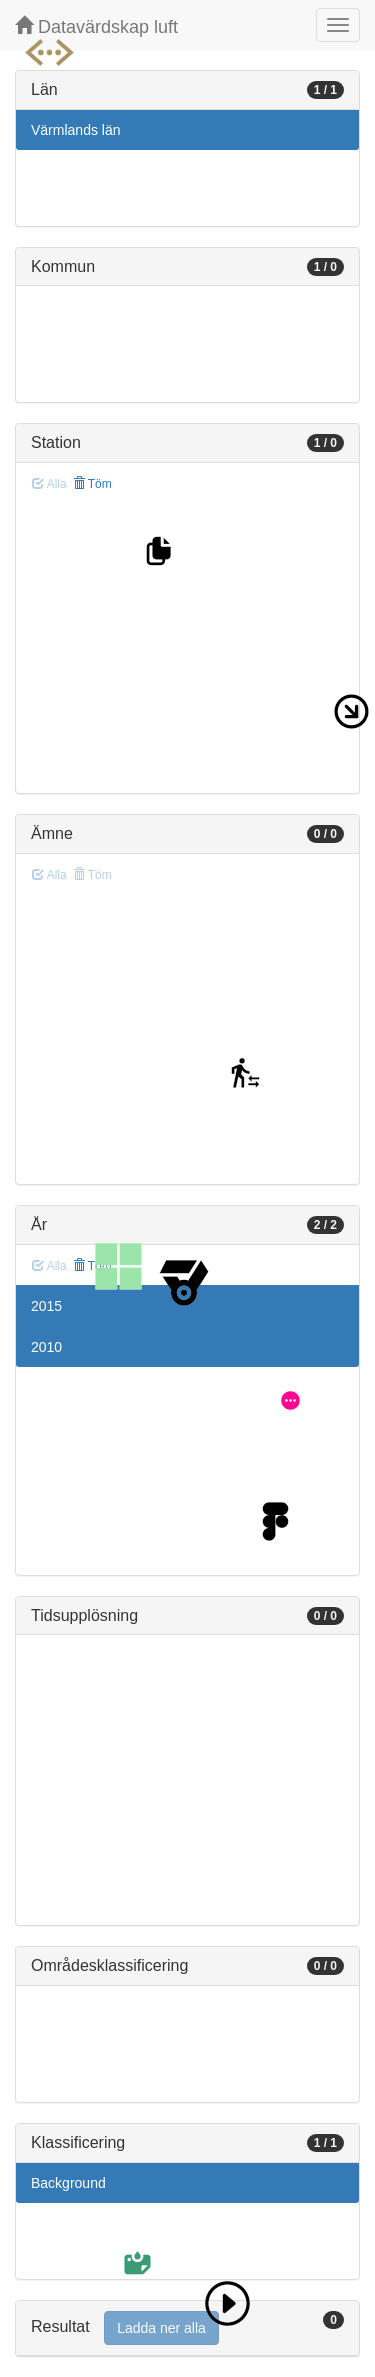 The width and height of the screenshot is (375, 2377). I want to click on play media or video content, so click(227, 2303).